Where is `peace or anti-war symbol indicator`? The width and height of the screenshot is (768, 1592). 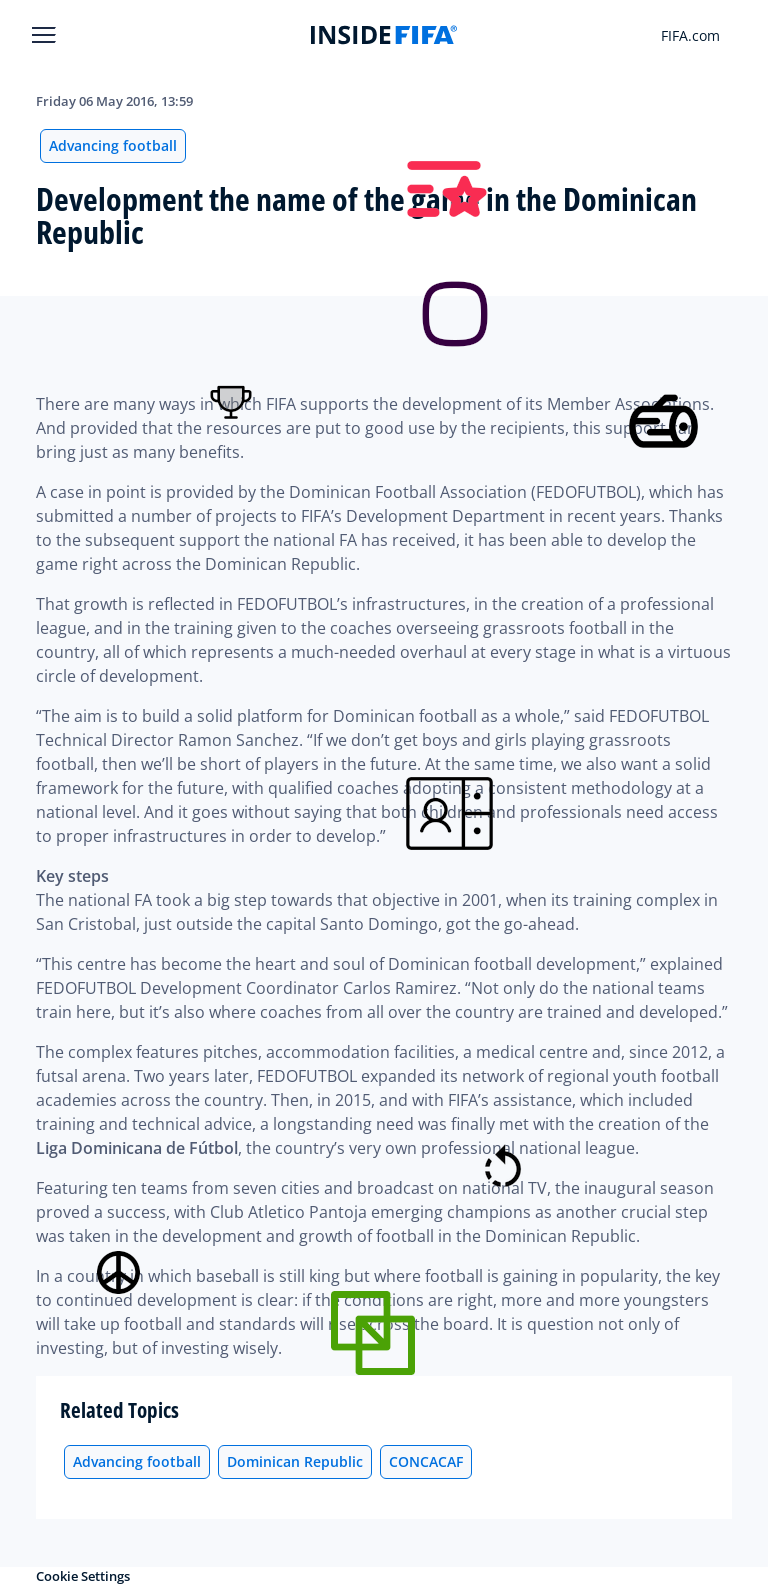
peace or anti-war symbol indicator is located at coordinates (118, 1272).